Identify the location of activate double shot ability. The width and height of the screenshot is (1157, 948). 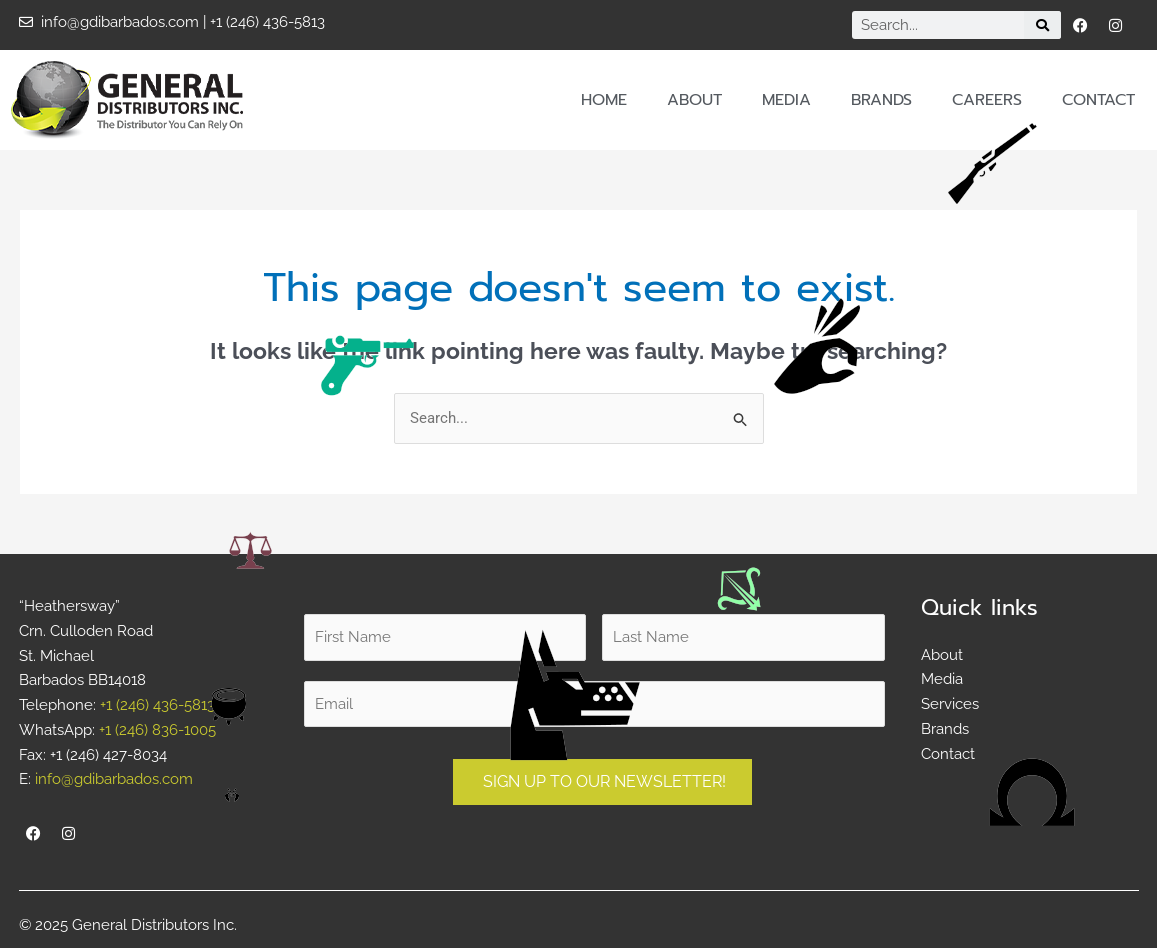
(739, 589).